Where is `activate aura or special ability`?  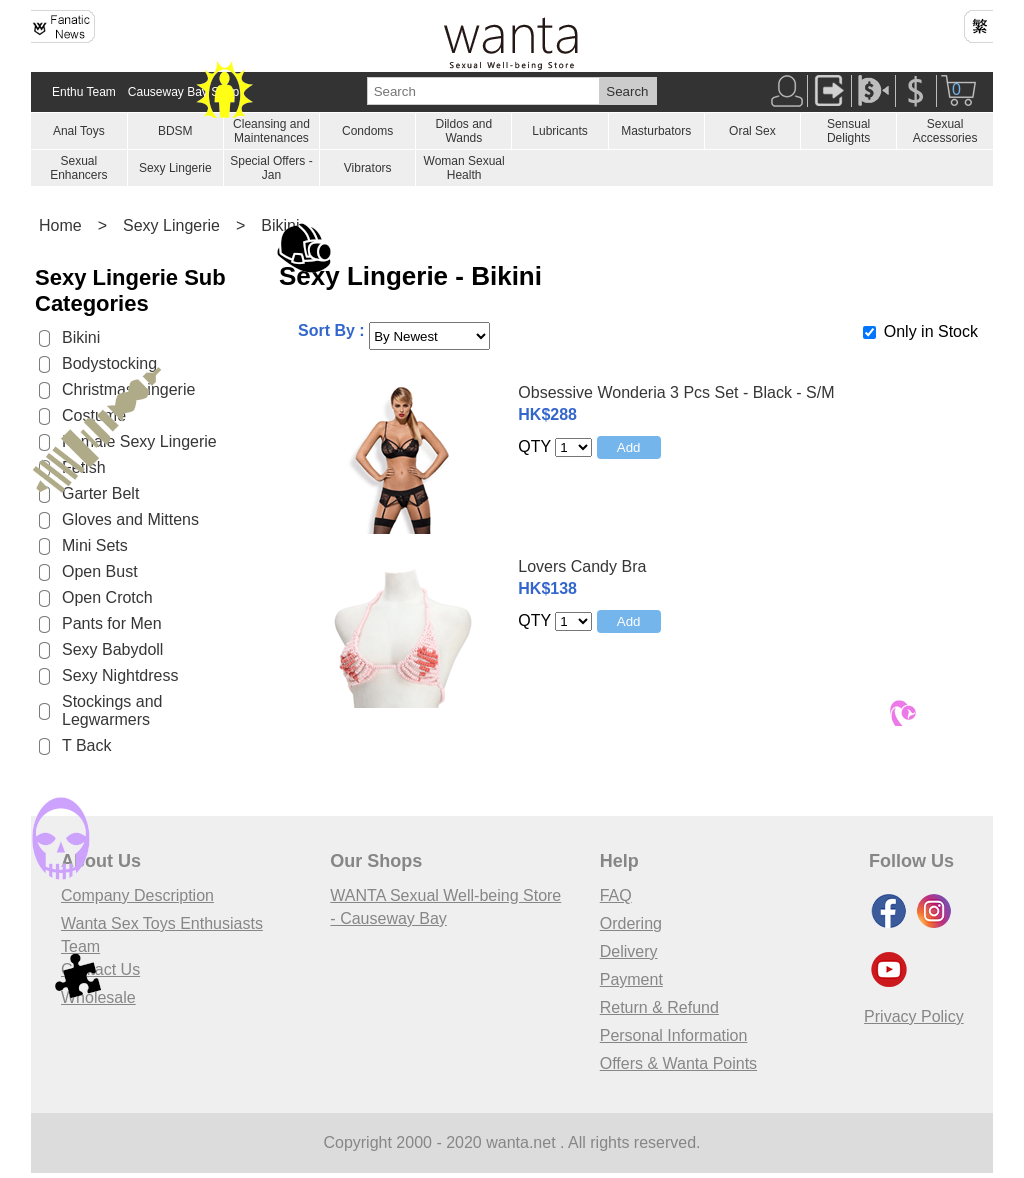 activate aura or special ability is located at coordinates (224, 89).